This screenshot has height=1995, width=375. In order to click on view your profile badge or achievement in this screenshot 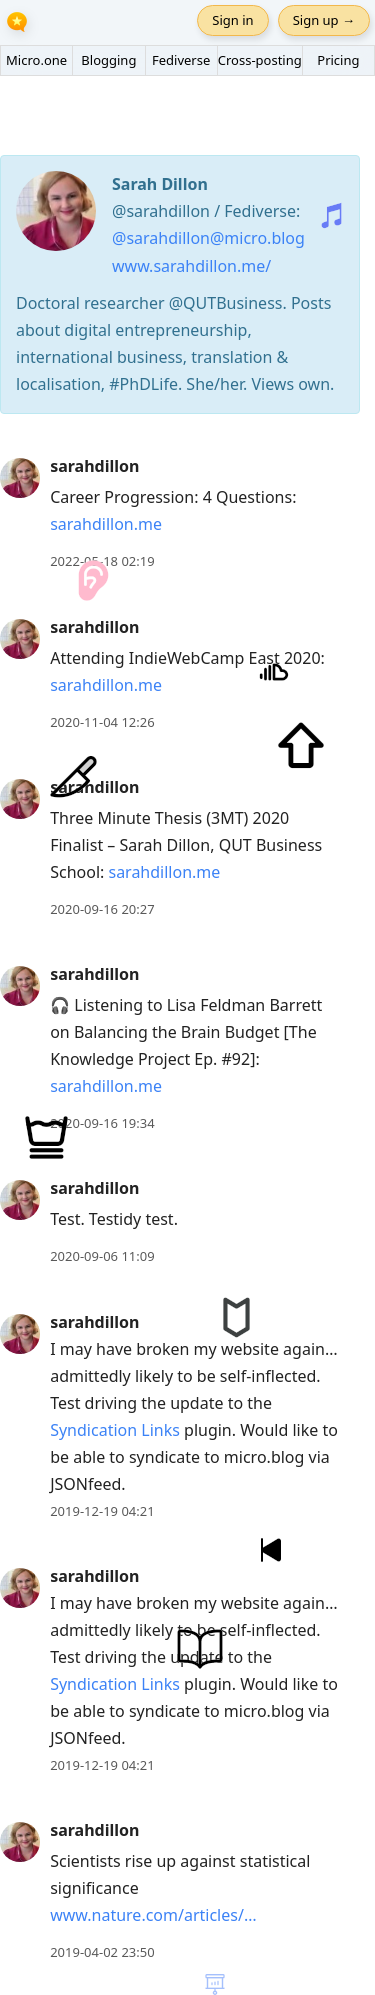, I will do `click(236, 1317)`.